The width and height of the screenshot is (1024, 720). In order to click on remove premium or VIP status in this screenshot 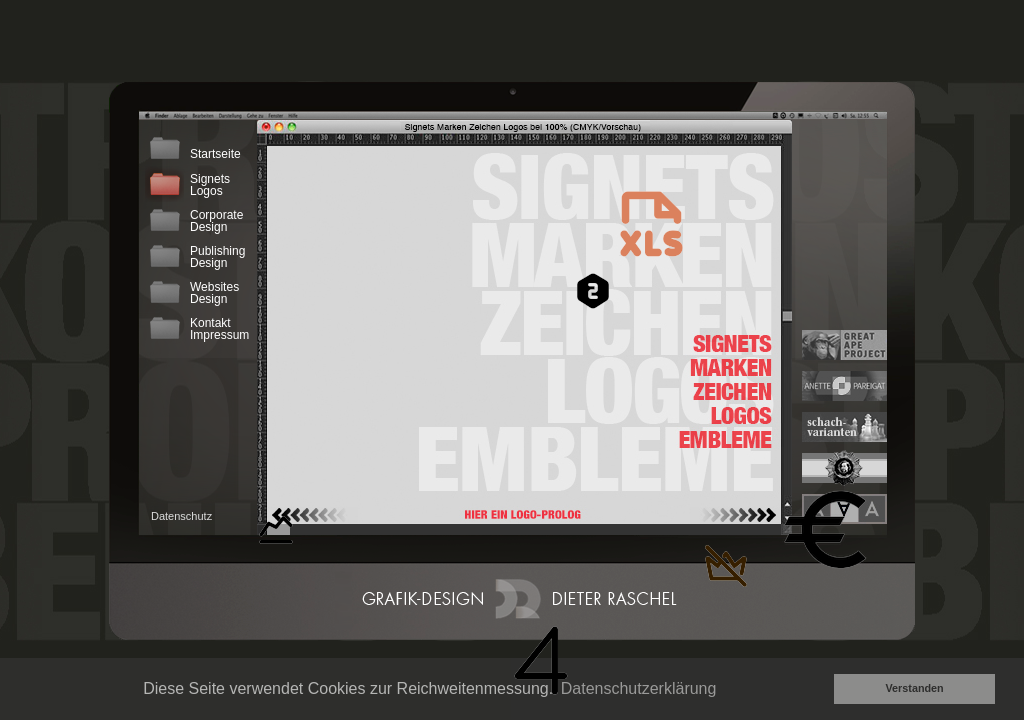, I will do `click(726, 566)`.